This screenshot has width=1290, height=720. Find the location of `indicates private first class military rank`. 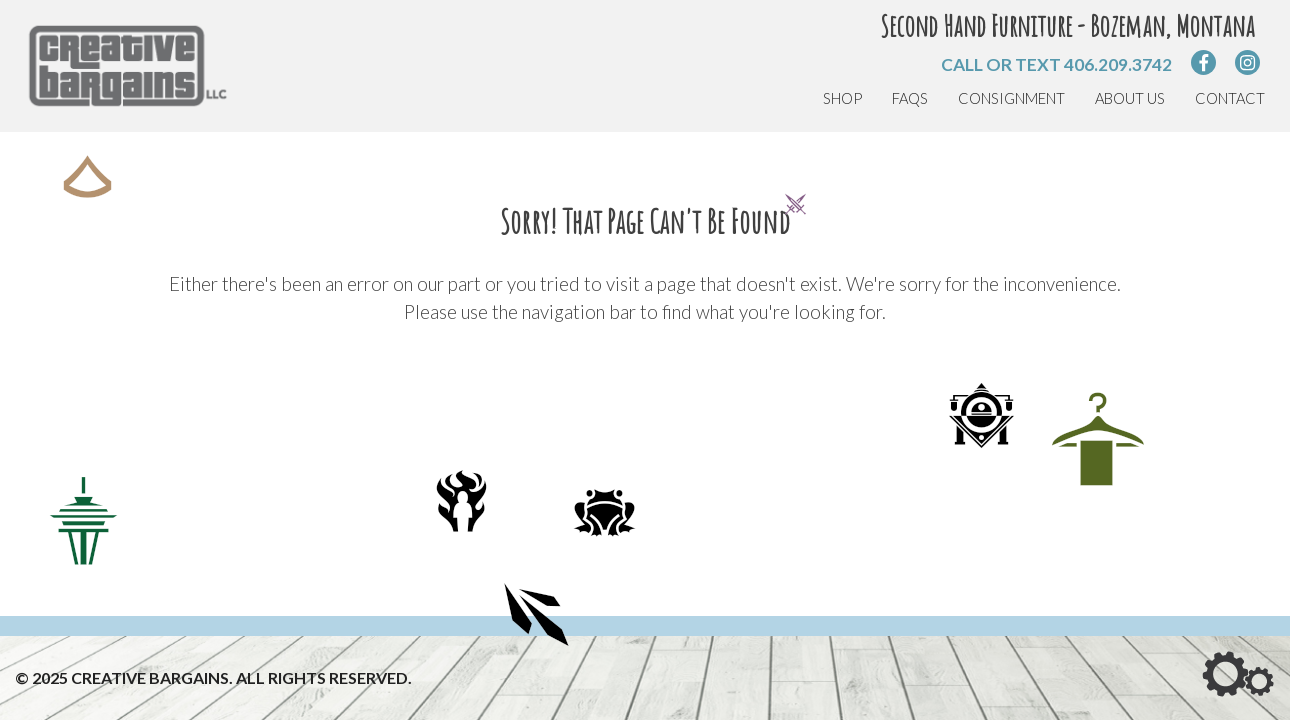

indicates private first class military rank is located at coordinates (87, 176).